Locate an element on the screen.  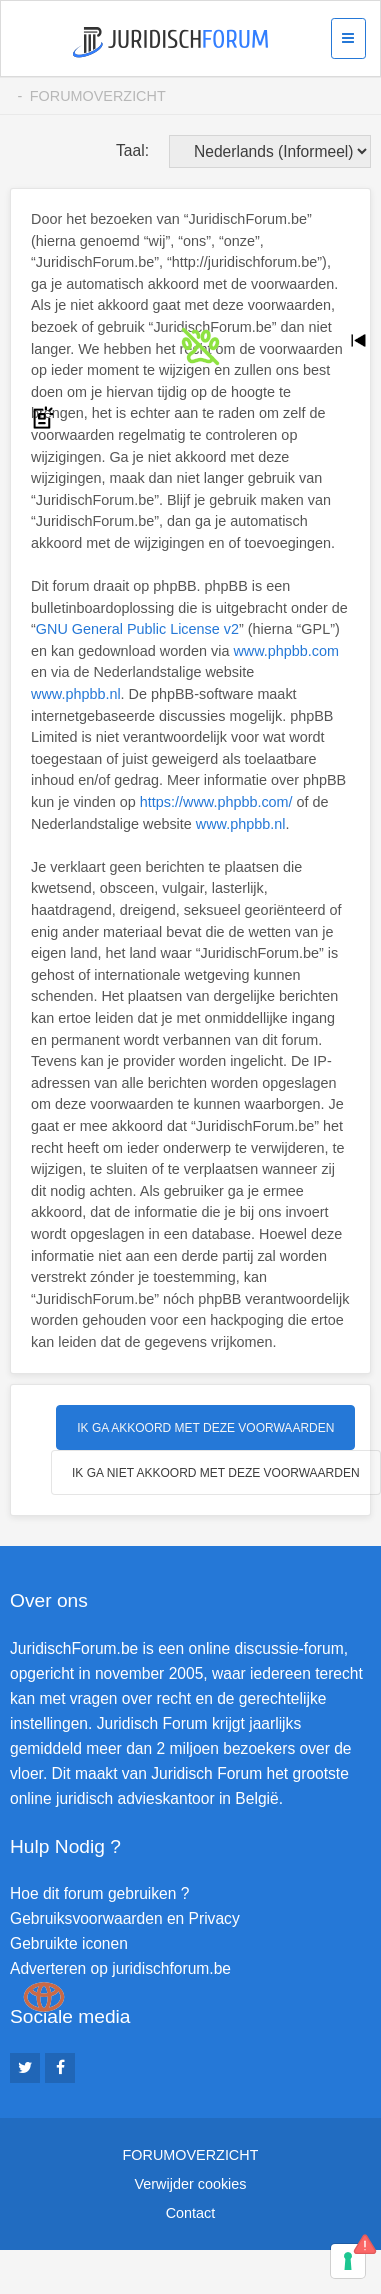
disable pet-friendly filter is located at coordinates (200, 346).